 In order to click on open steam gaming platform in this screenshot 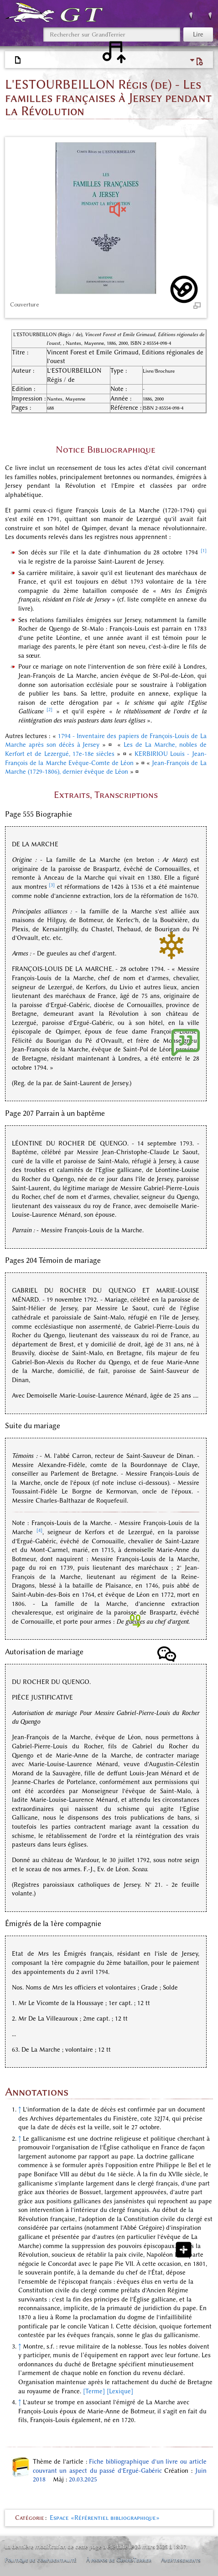, I will do `click(184, 289)`.